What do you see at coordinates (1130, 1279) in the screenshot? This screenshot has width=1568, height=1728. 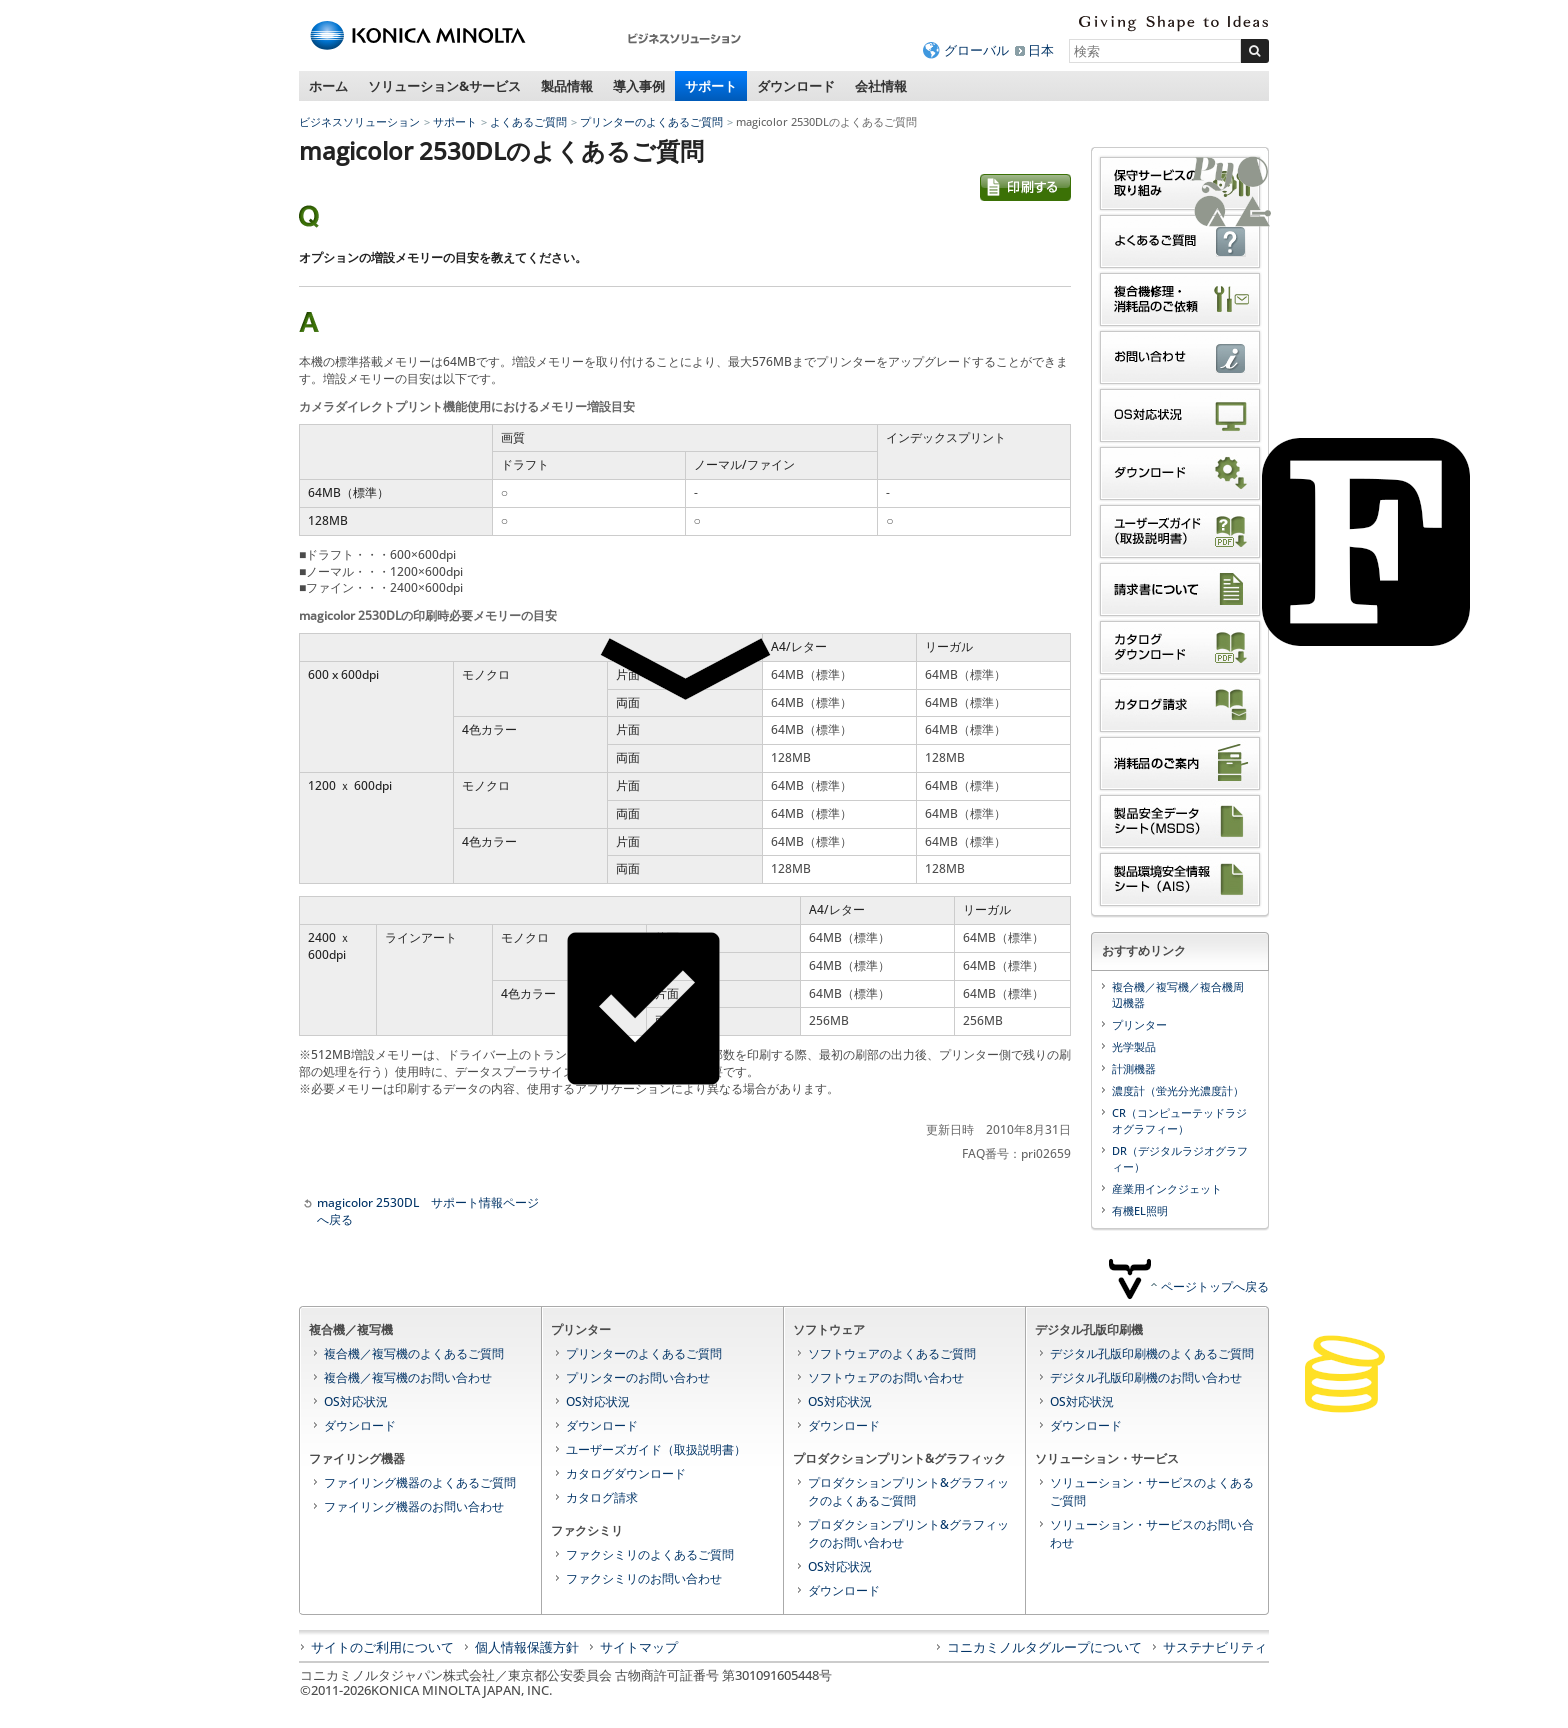 I see `vaadin framework branding logo` at bounding box center [1130, 1279].